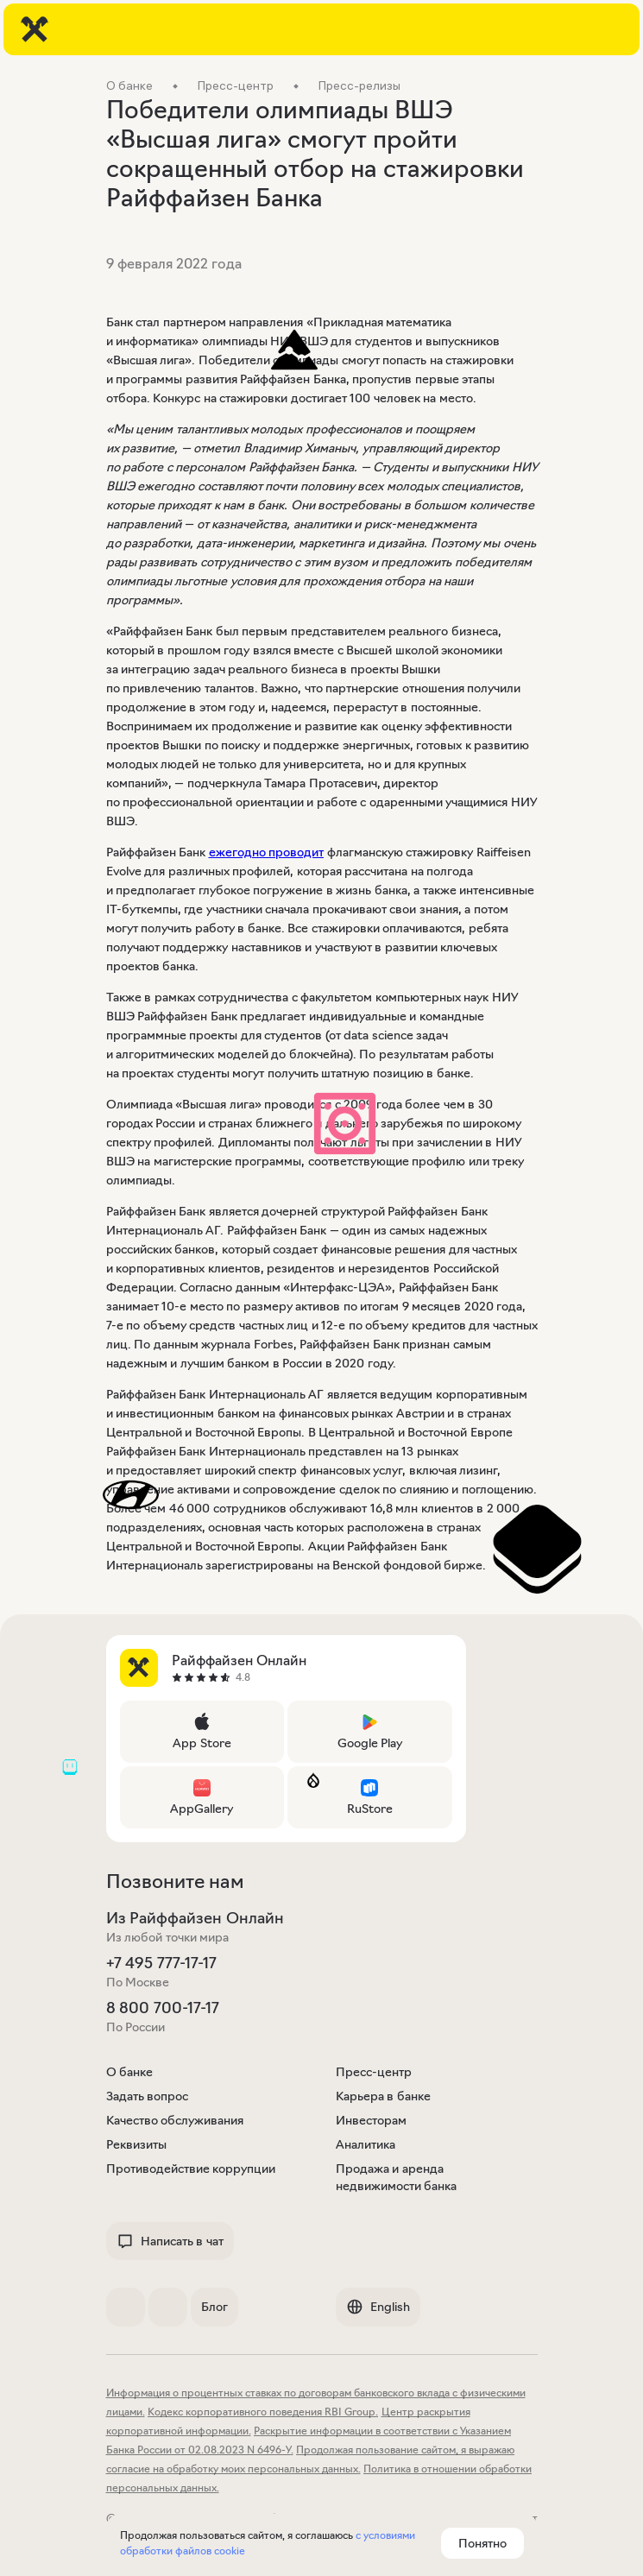  I want to click on audio speaker or sound output device, so click(344, 1123).